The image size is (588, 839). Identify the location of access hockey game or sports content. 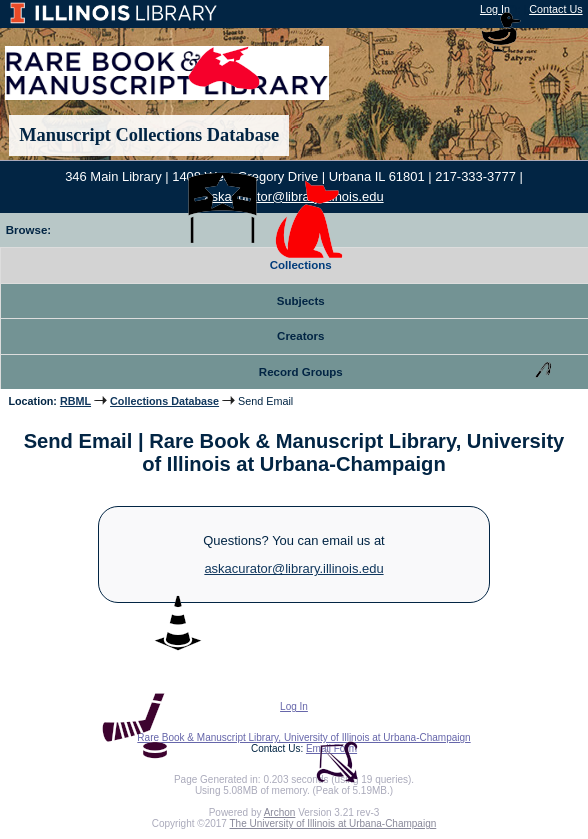
(135, 726).